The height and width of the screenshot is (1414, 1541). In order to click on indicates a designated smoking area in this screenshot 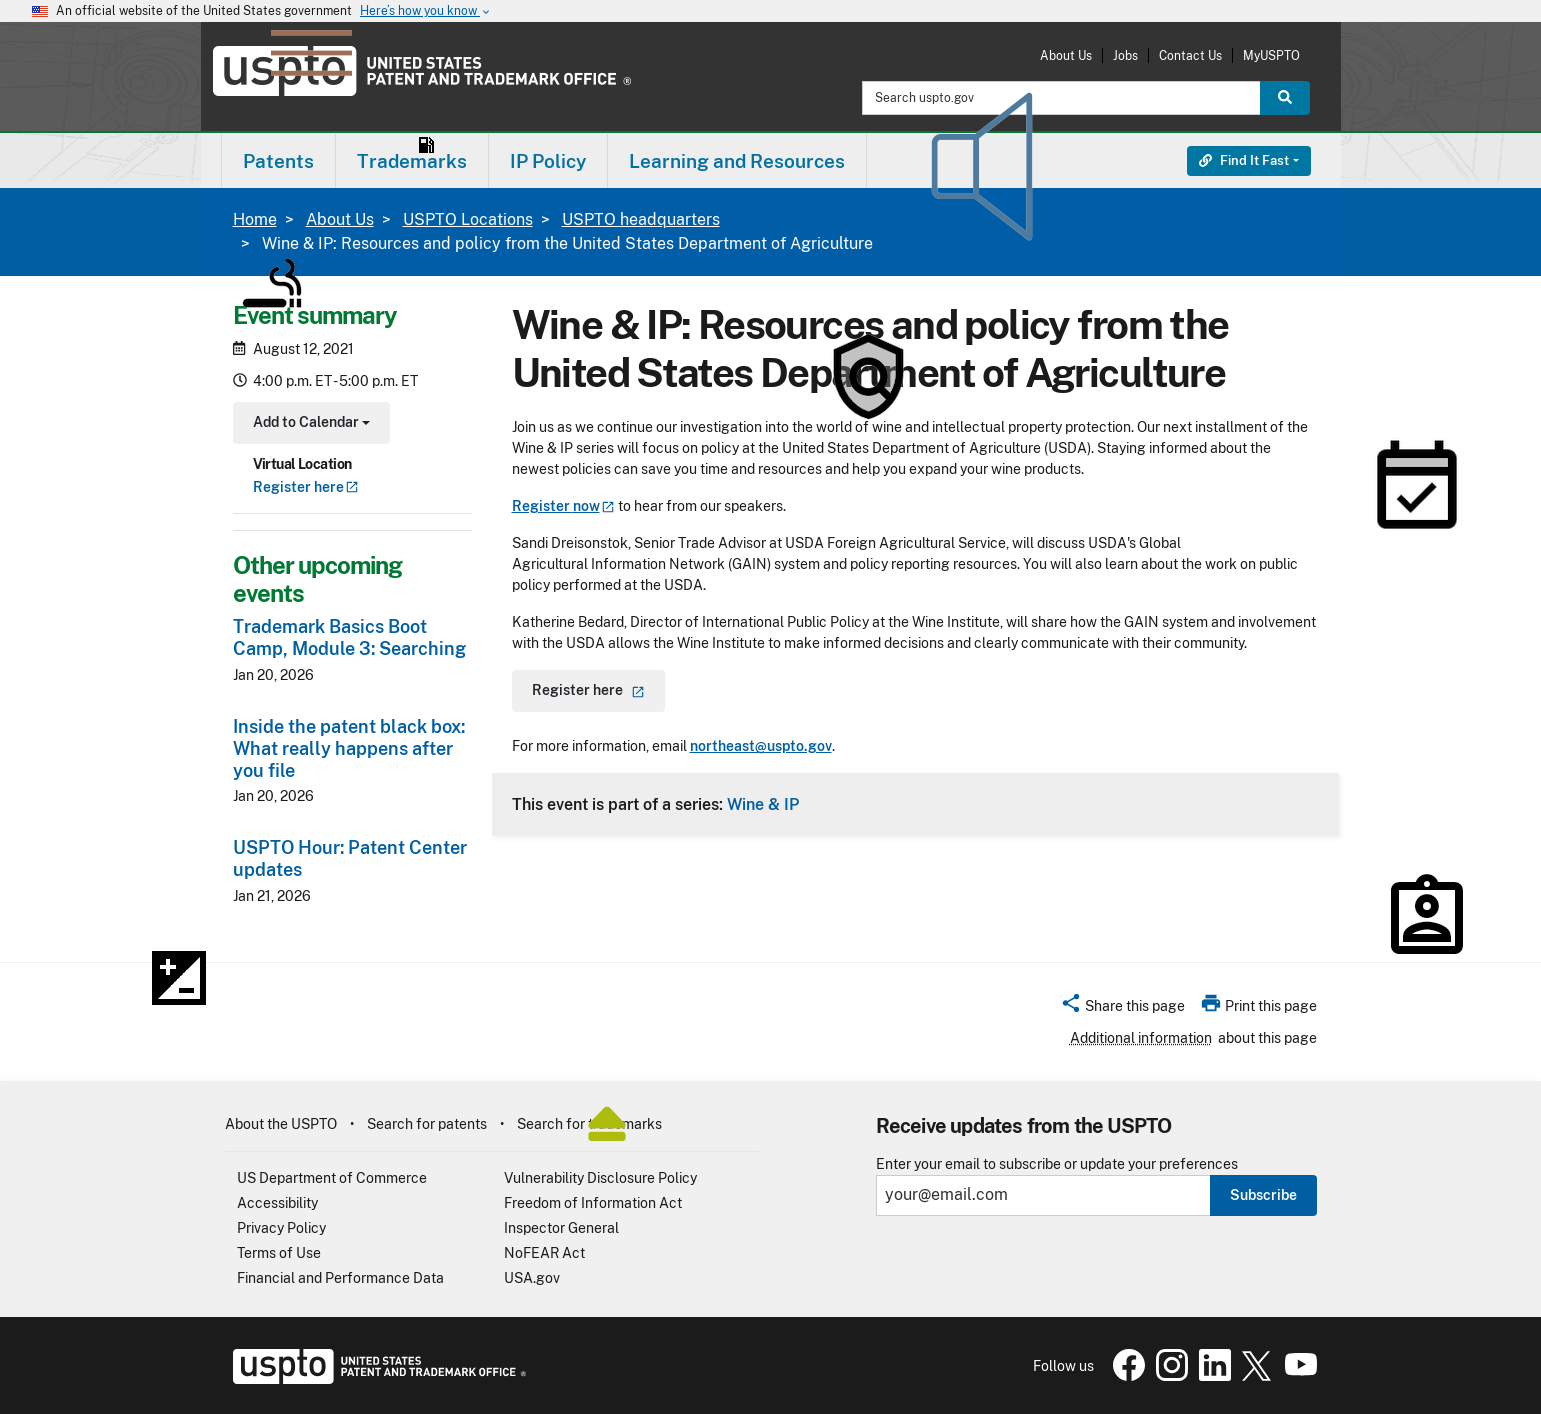, I will do `click(272, 287)`.